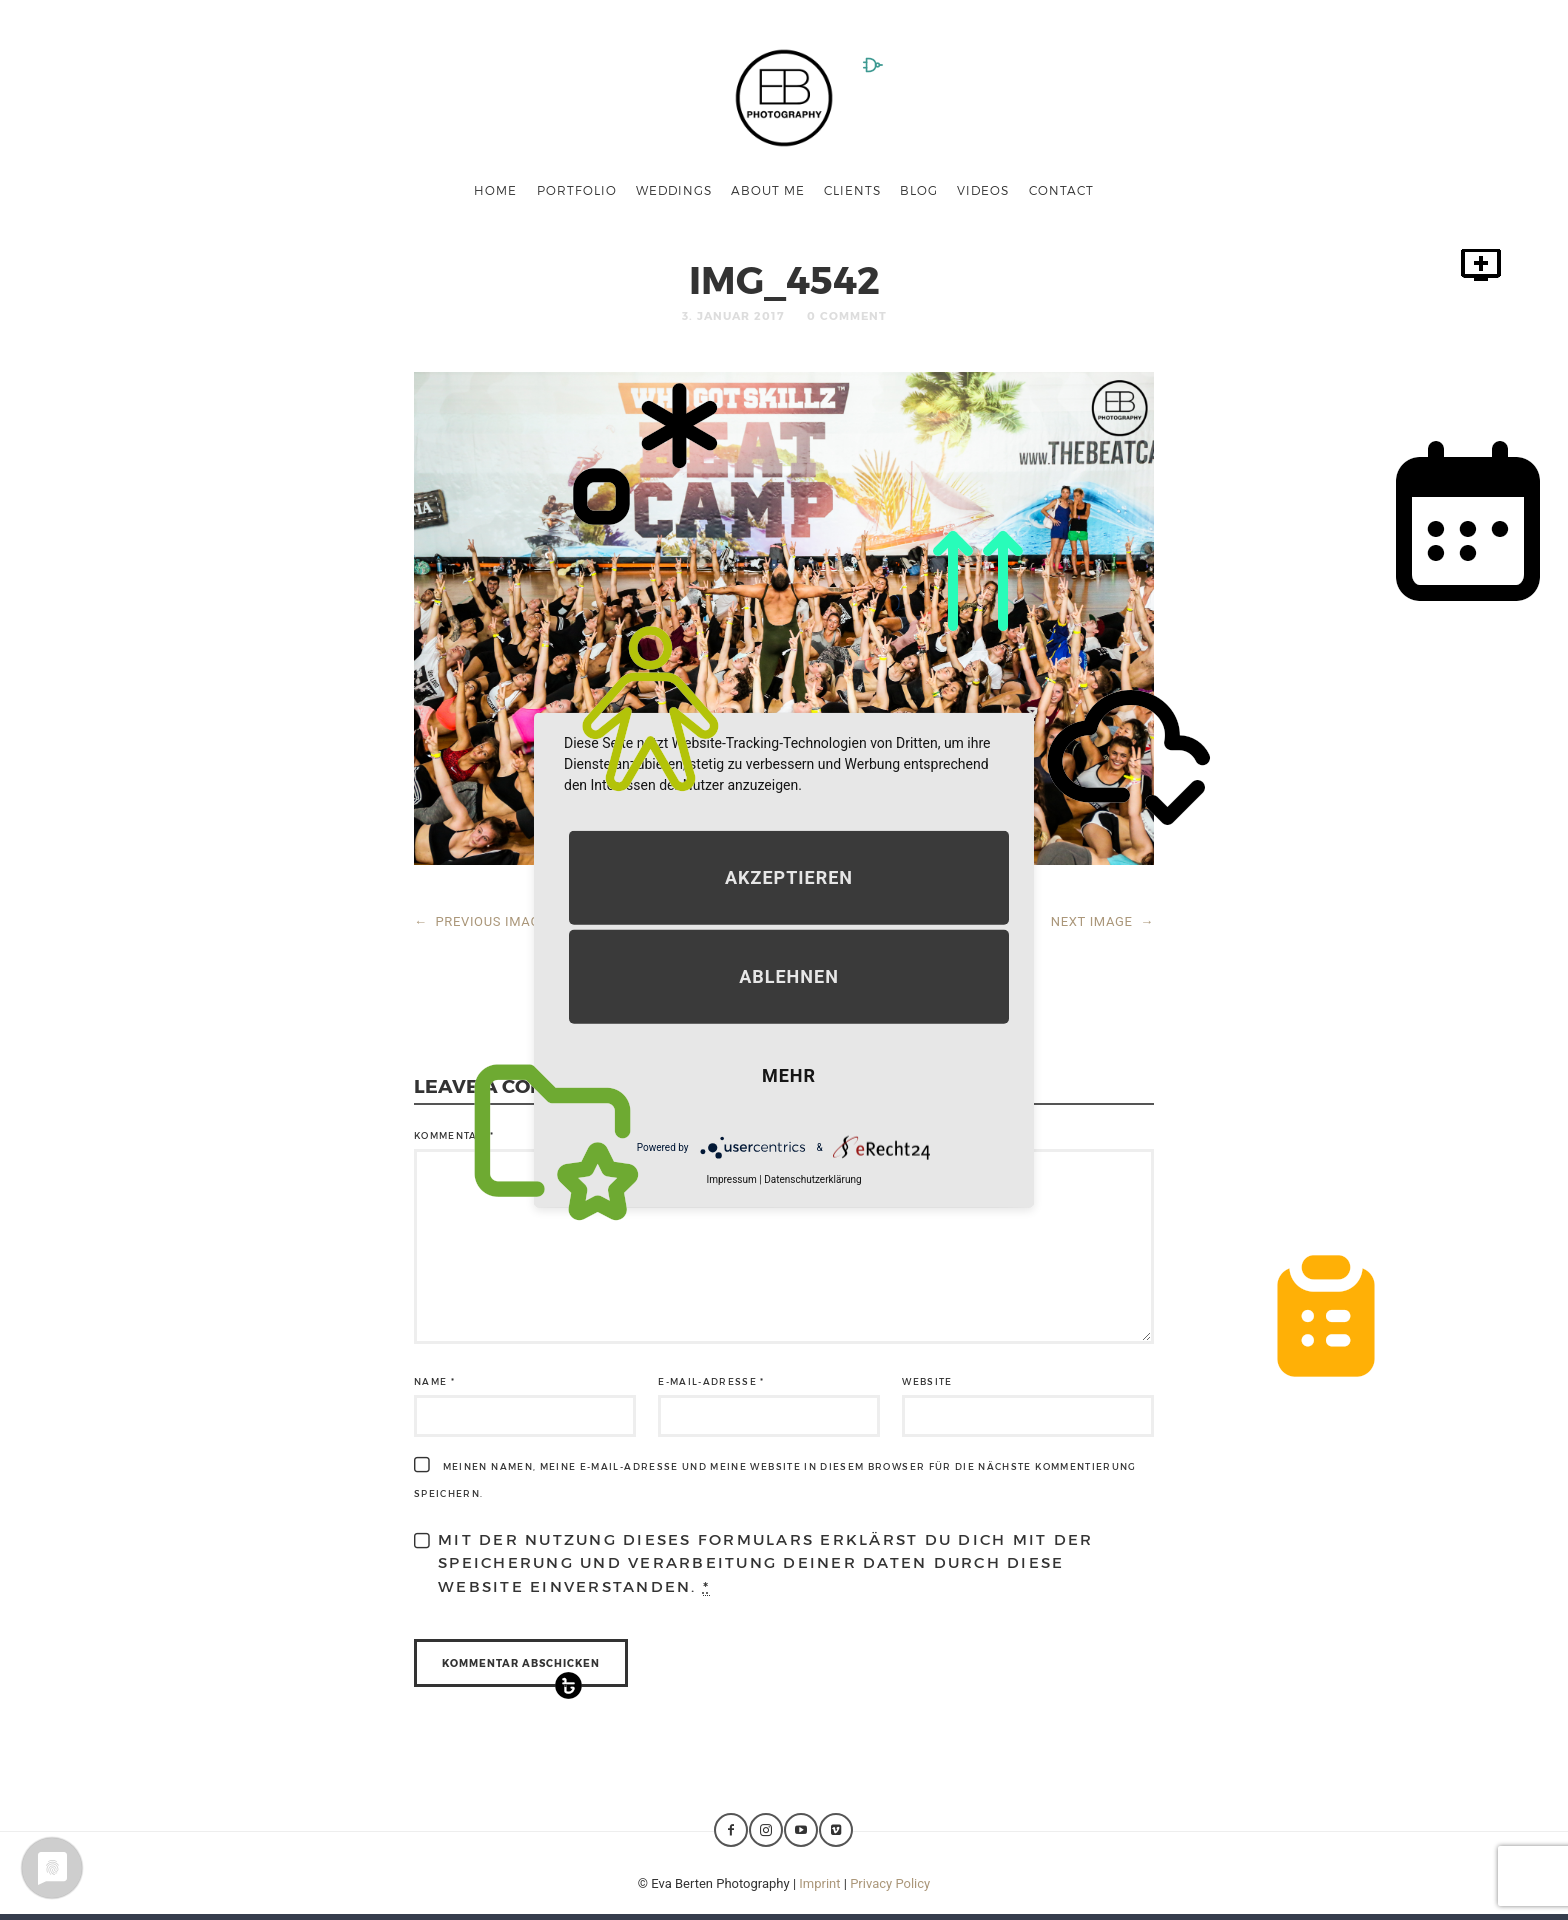  Describe the element at coordinates (873, 65) in the screenshot. I see `represents a NAND logic gate in circuit design` at that location.